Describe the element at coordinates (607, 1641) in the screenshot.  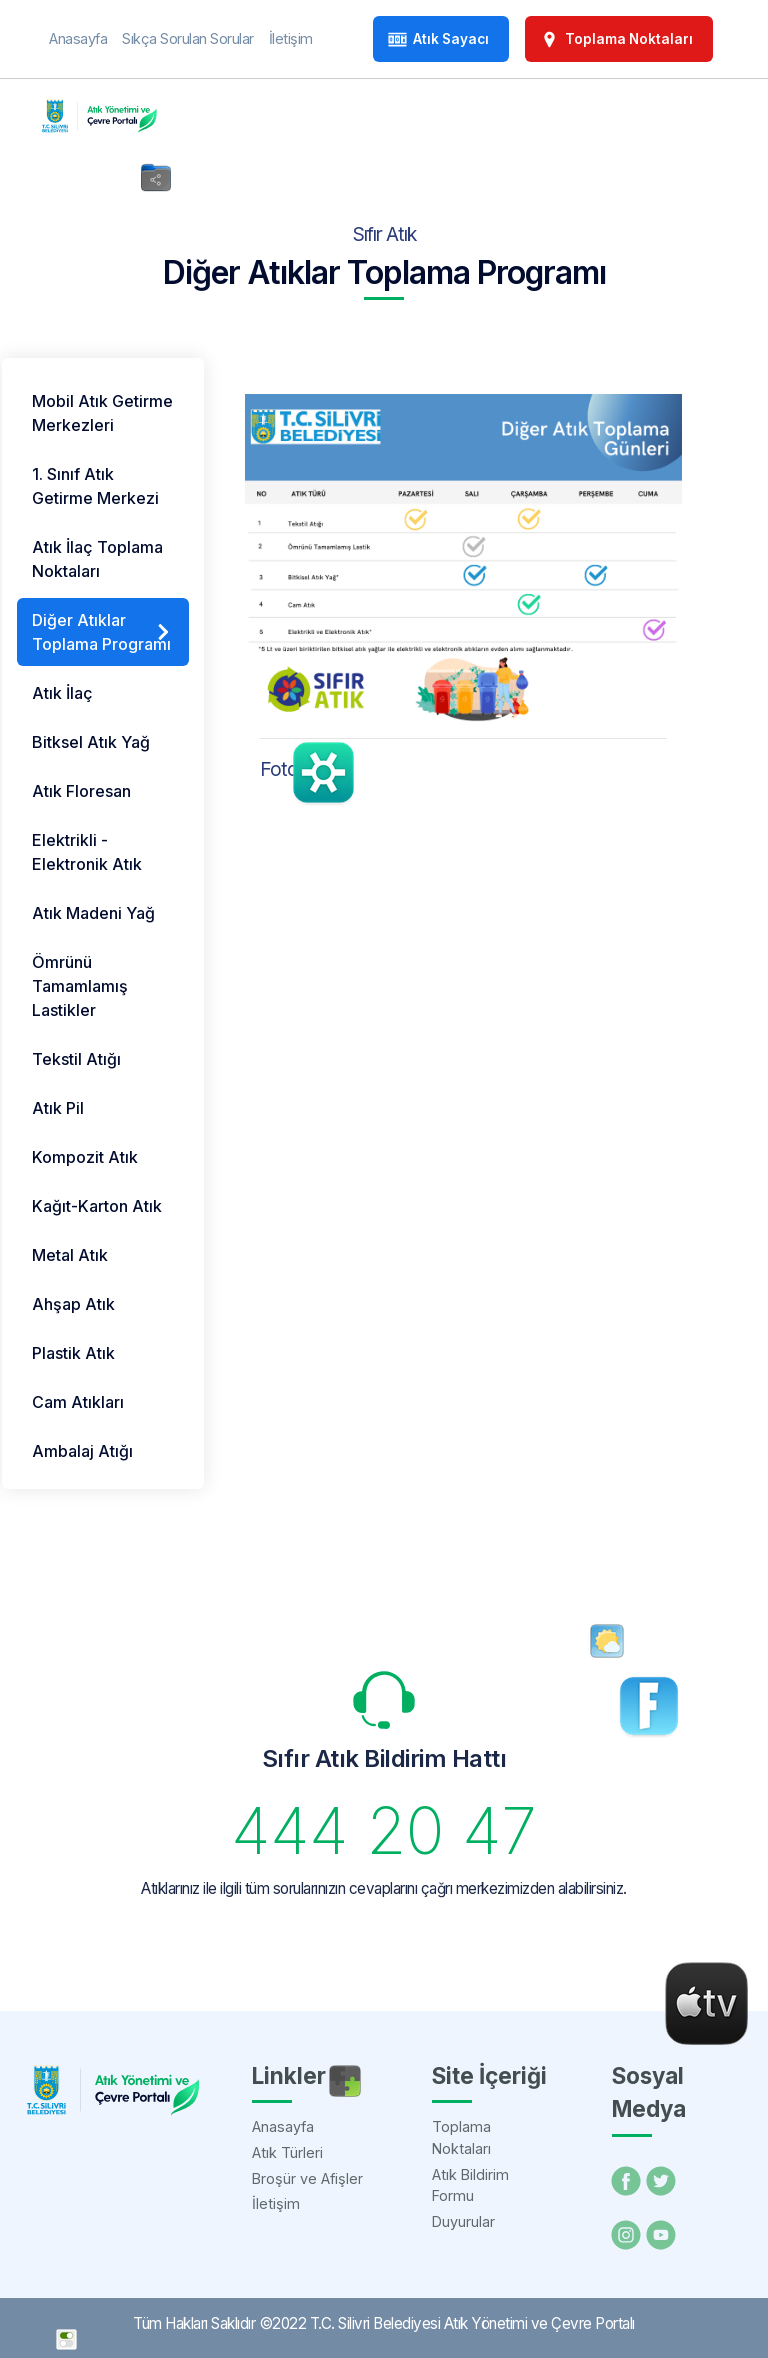
I see `open the weather app` at that location.